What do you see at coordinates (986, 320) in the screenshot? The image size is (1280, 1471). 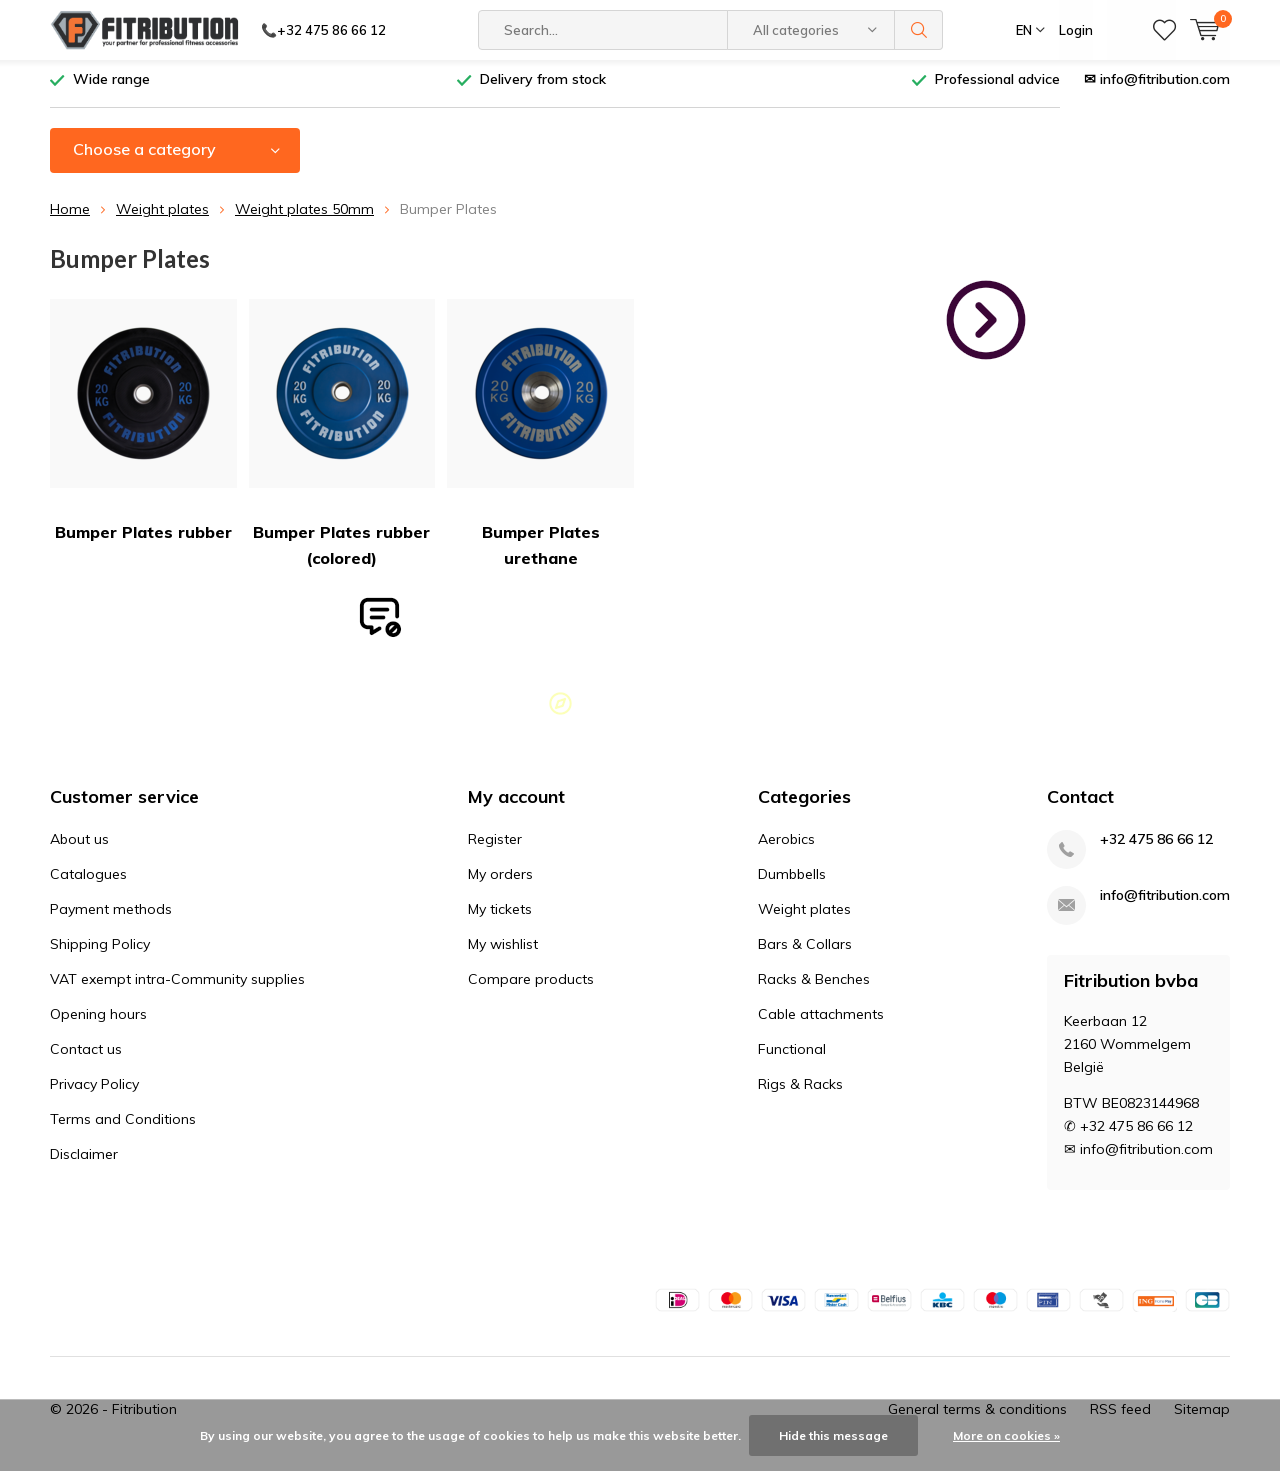 I see `go to next item or page` at bounding box center [986, 320].